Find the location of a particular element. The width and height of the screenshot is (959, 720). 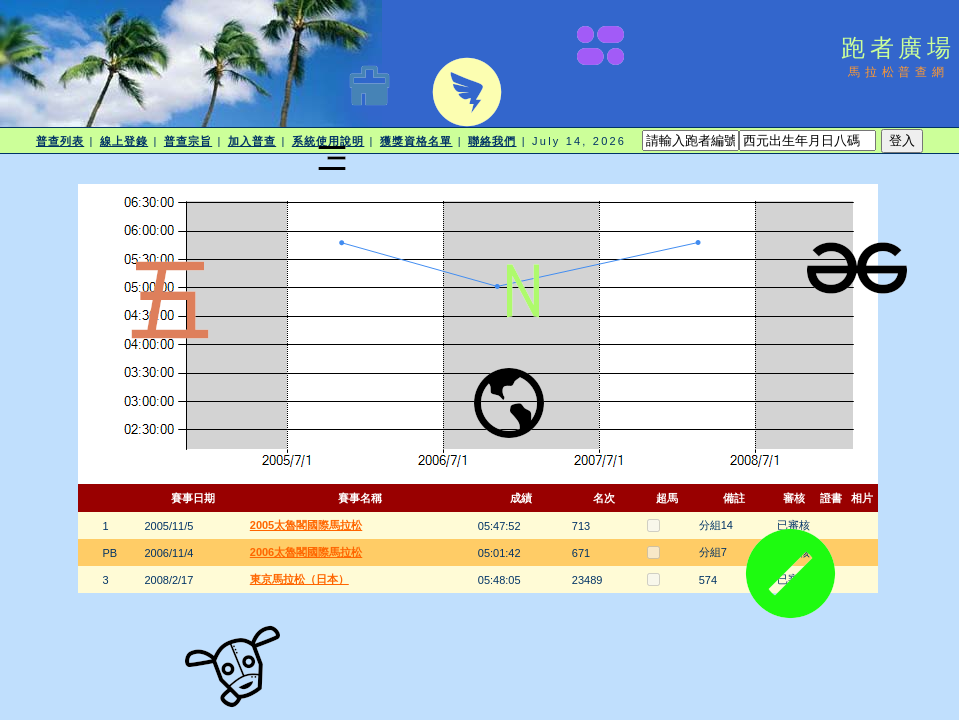

open navigation menu is located at coordinates (332, 158).